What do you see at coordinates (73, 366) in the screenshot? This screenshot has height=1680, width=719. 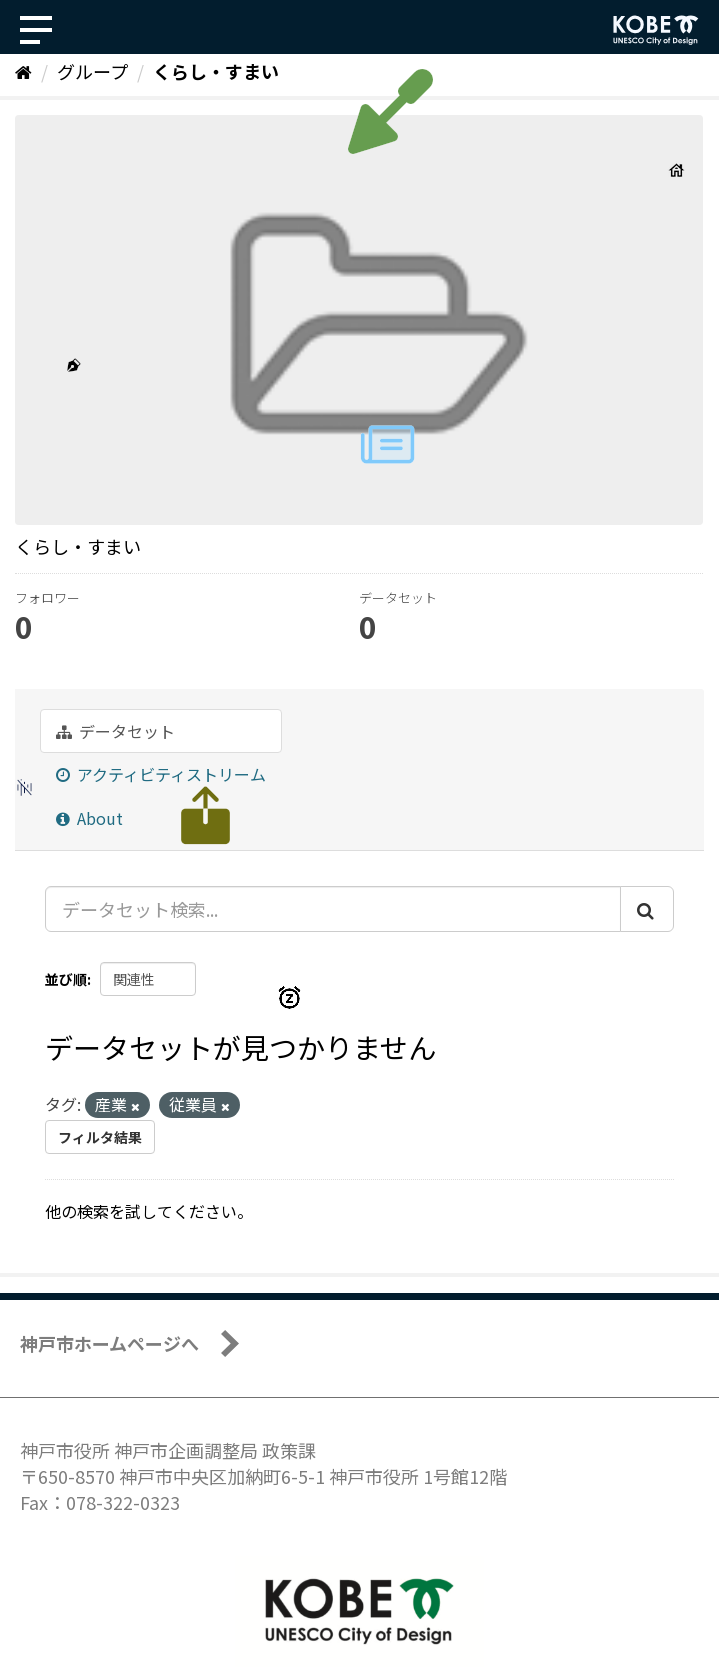 I see `access drawing or illustration tools` at bounding box center [73, 366].